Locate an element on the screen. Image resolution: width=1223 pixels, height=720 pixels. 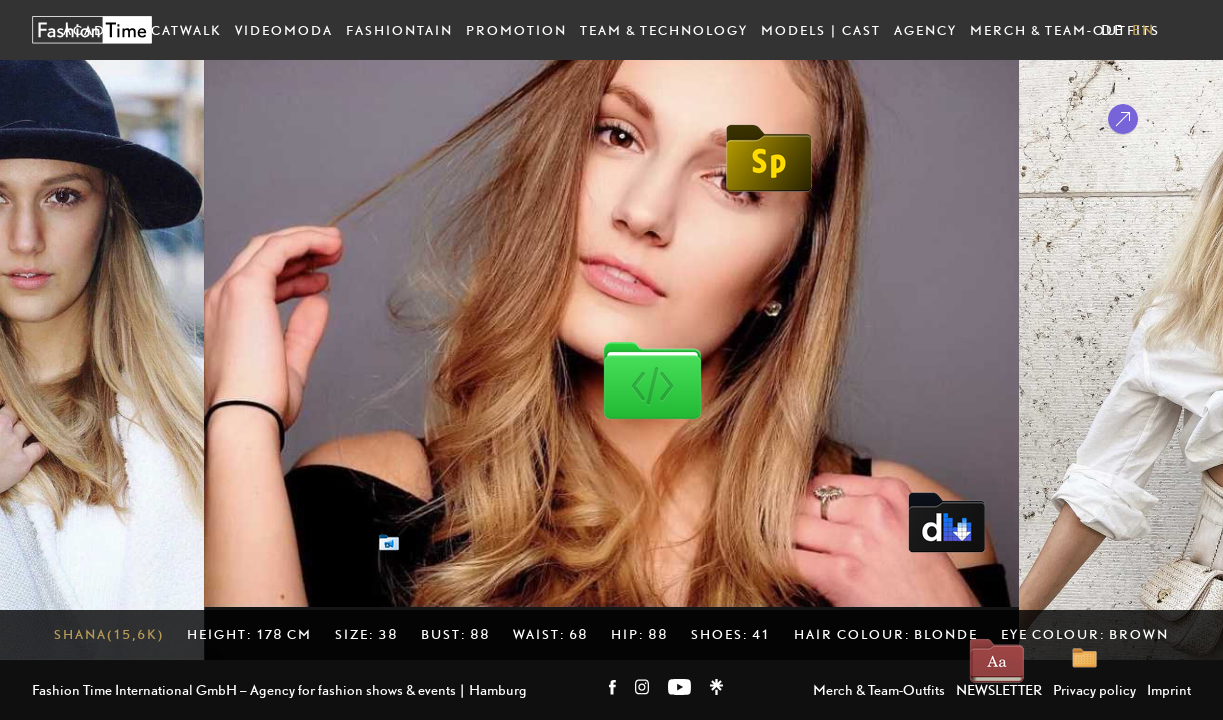
open deemix music downloads folder is located at coordinates (946, 524).